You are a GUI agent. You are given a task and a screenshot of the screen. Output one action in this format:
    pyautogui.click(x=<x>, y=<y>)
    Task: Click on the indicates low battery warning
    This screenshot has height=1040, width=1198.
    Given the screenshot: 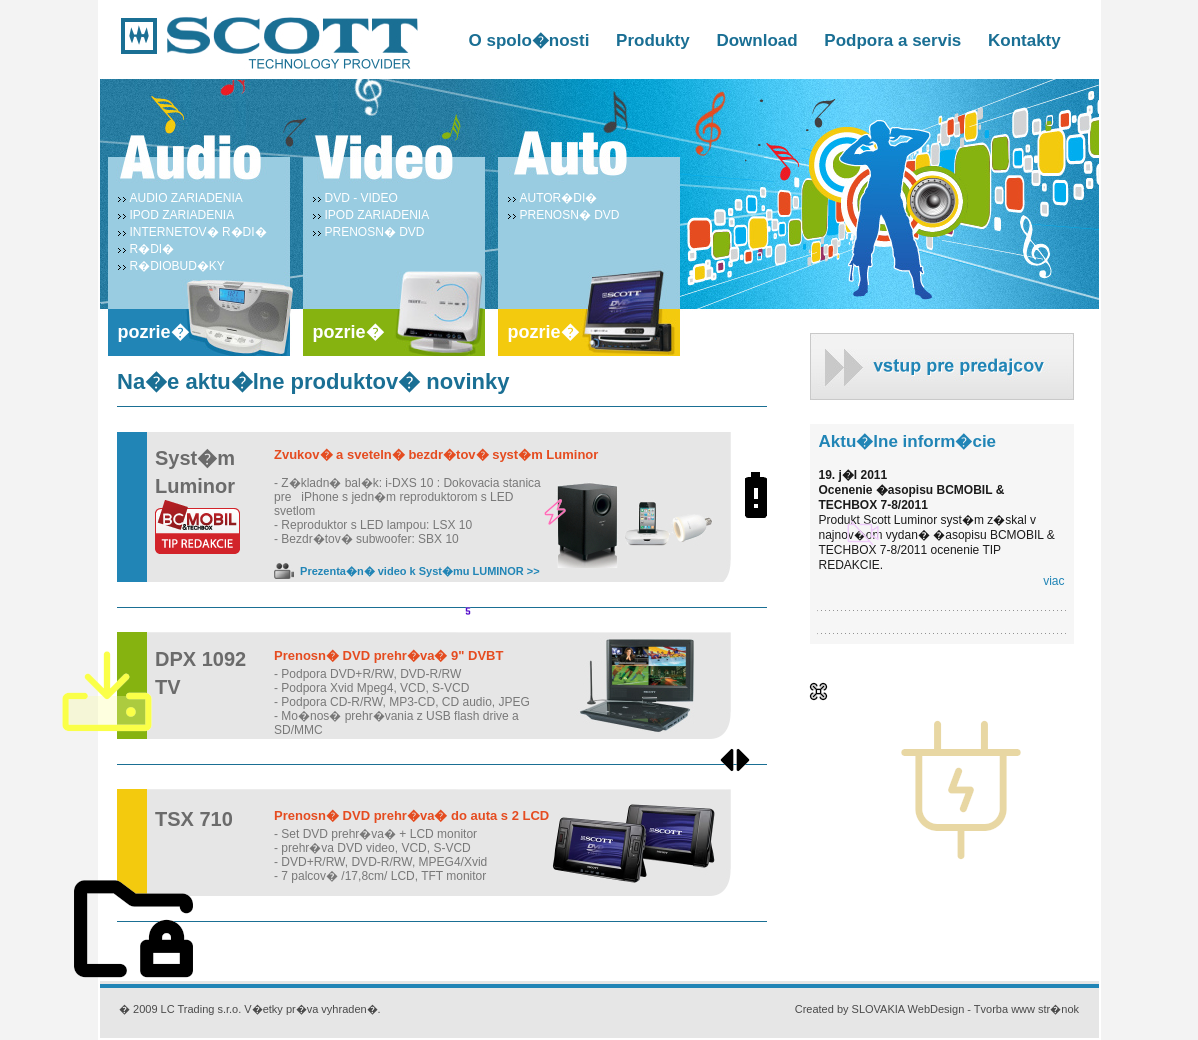 What is the action you would take?
    pyautogui.click(x=756, y=495)
    